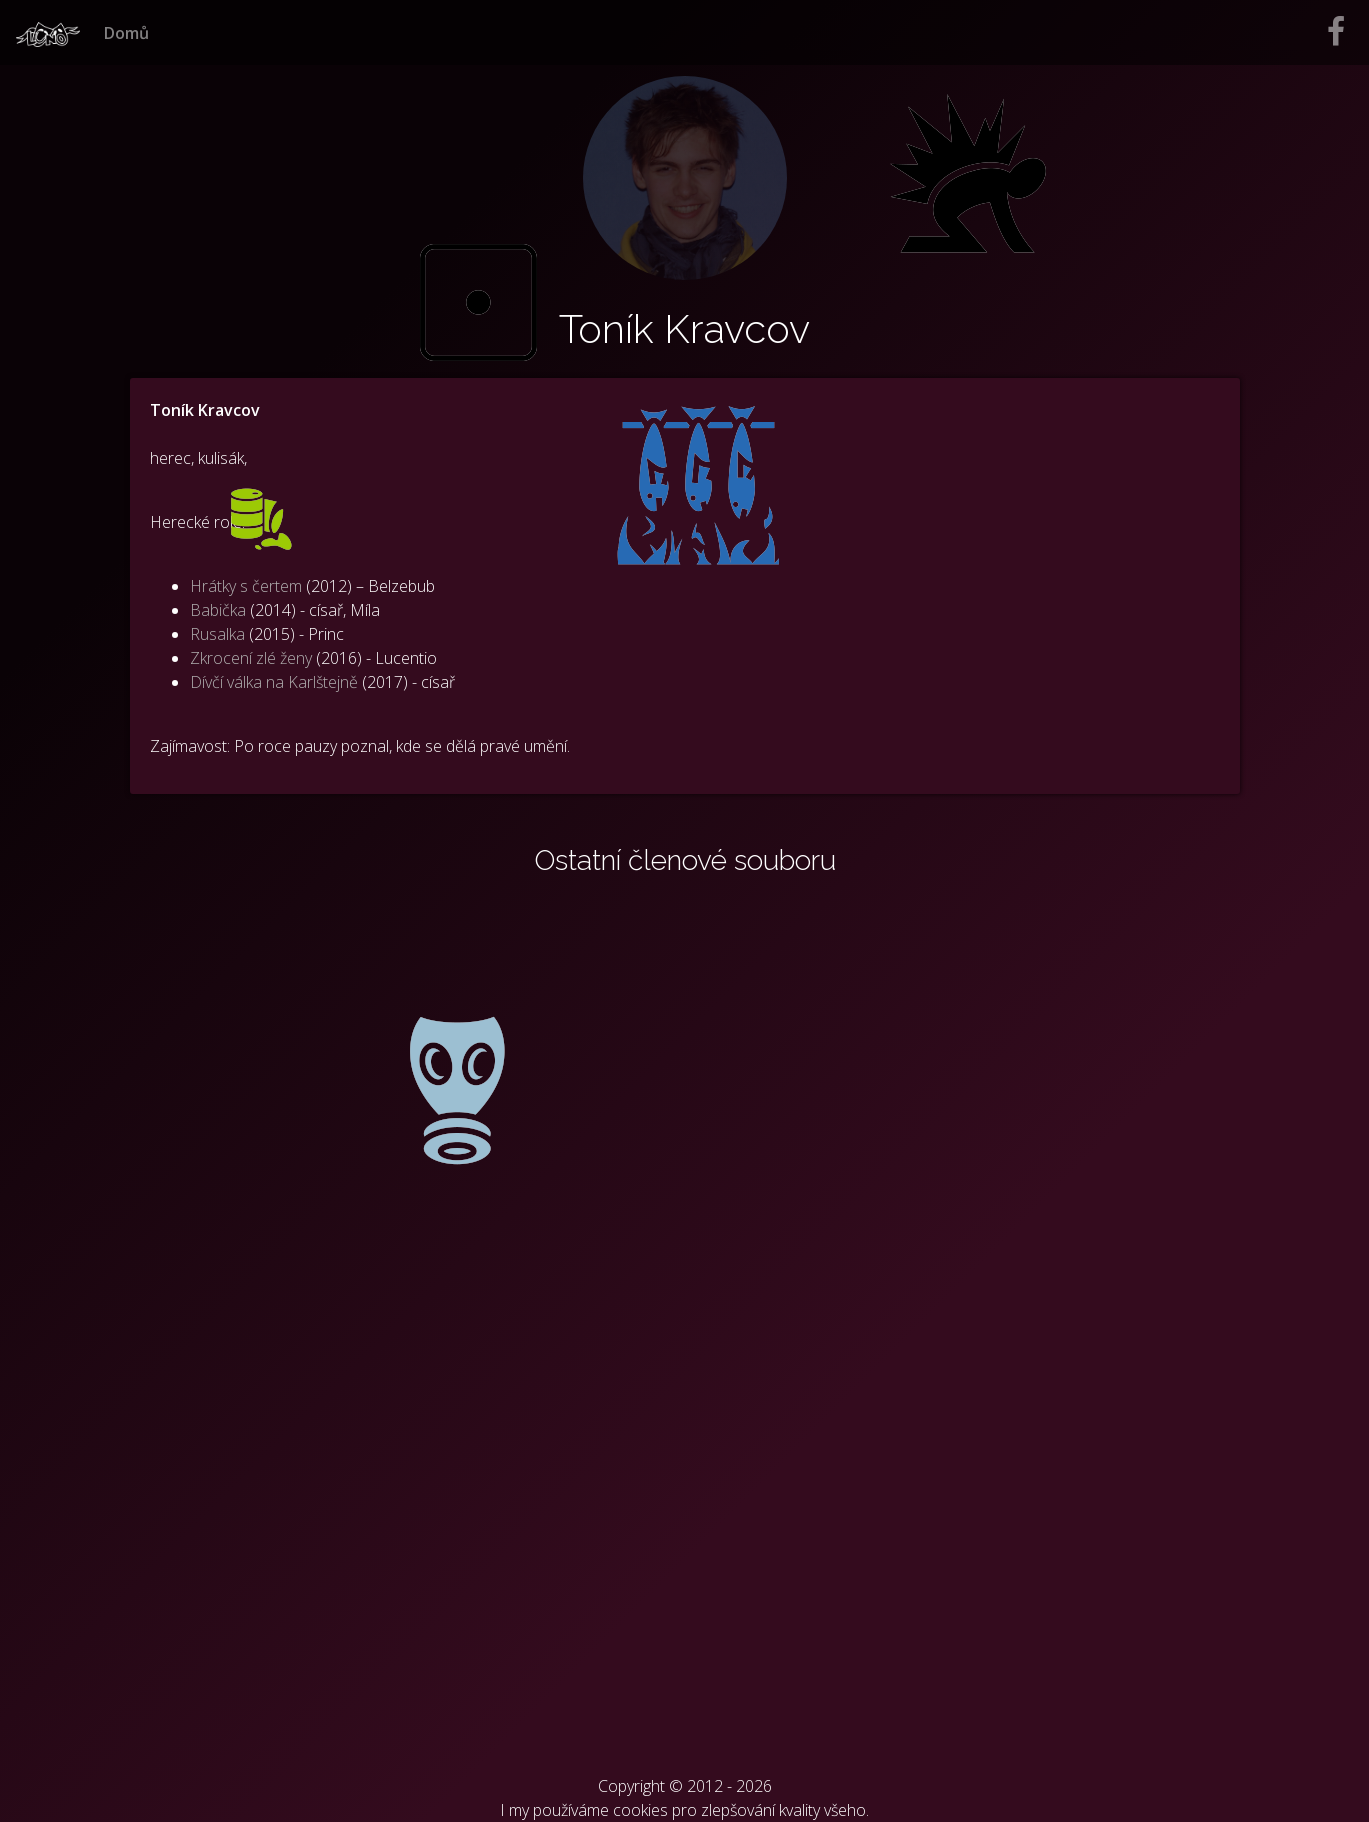  What do you see at coordinates (478, 302) in the screenshot?
I see `roll the dice or trigger random selection` at bounding box center [478, 302].